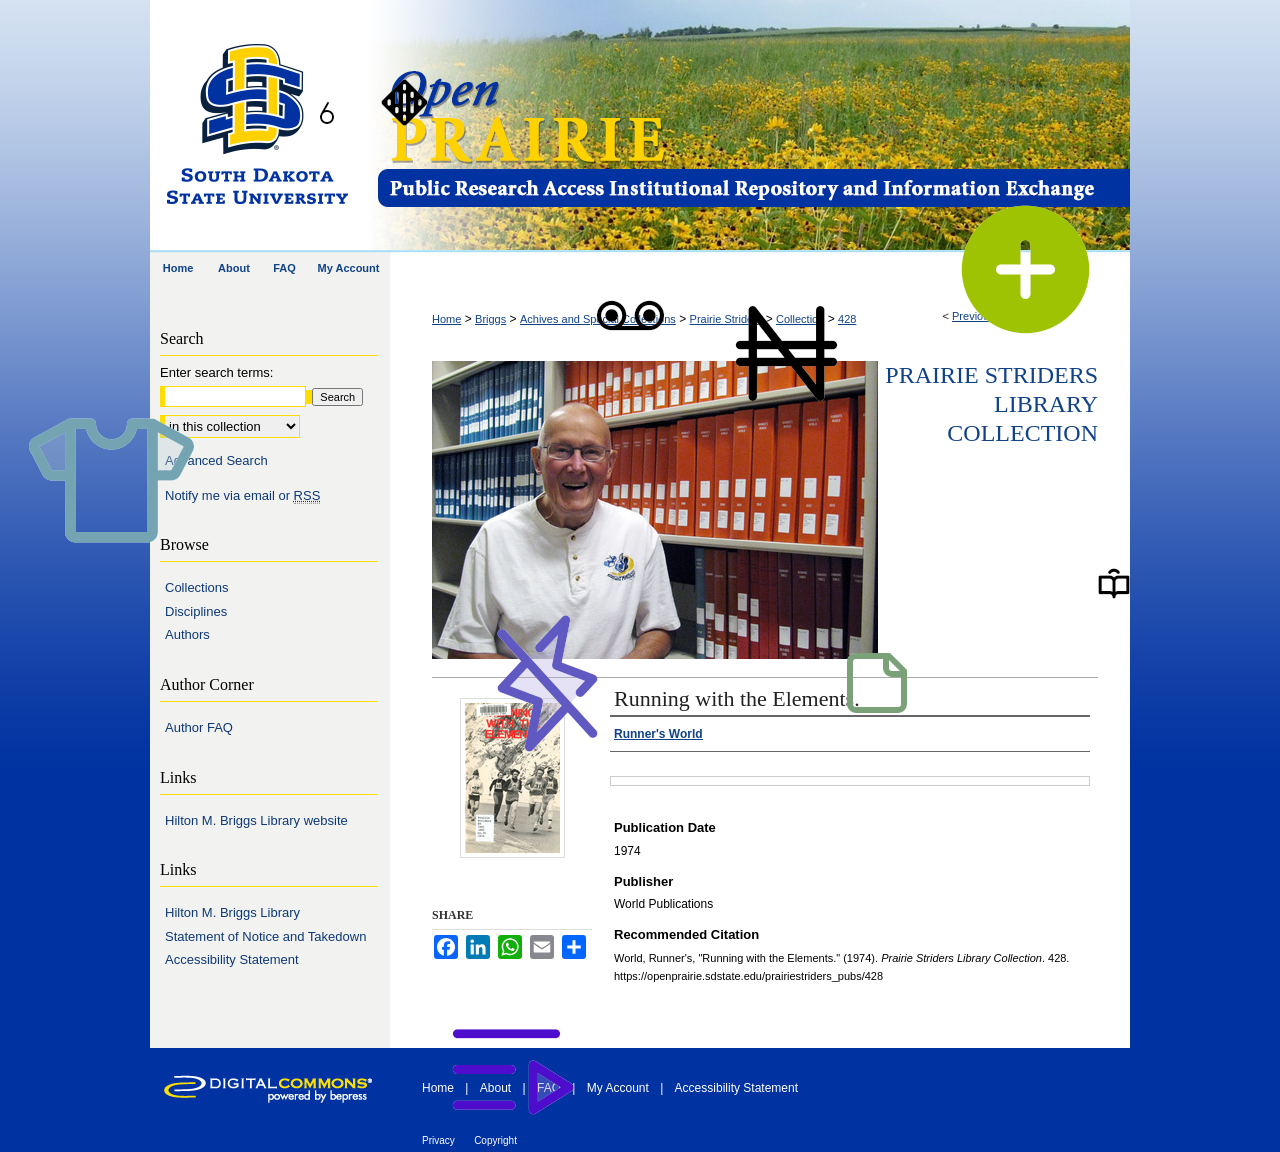  I want to click on access voicemail messages, so click(630, 315).